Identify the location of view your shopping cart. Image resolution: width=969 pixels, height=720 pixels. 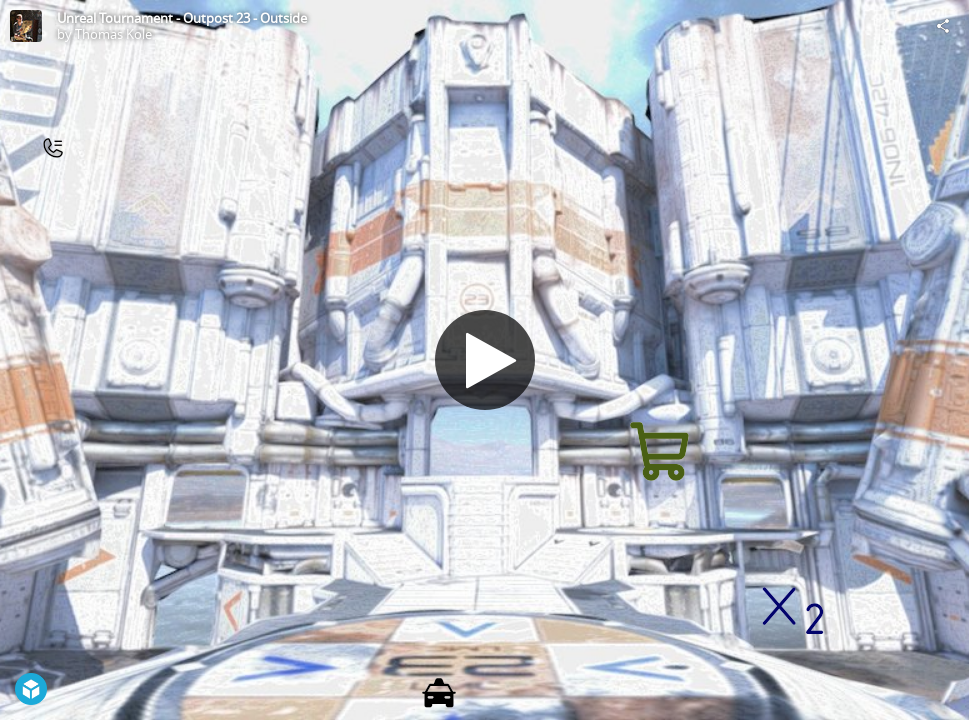
(660, 452).